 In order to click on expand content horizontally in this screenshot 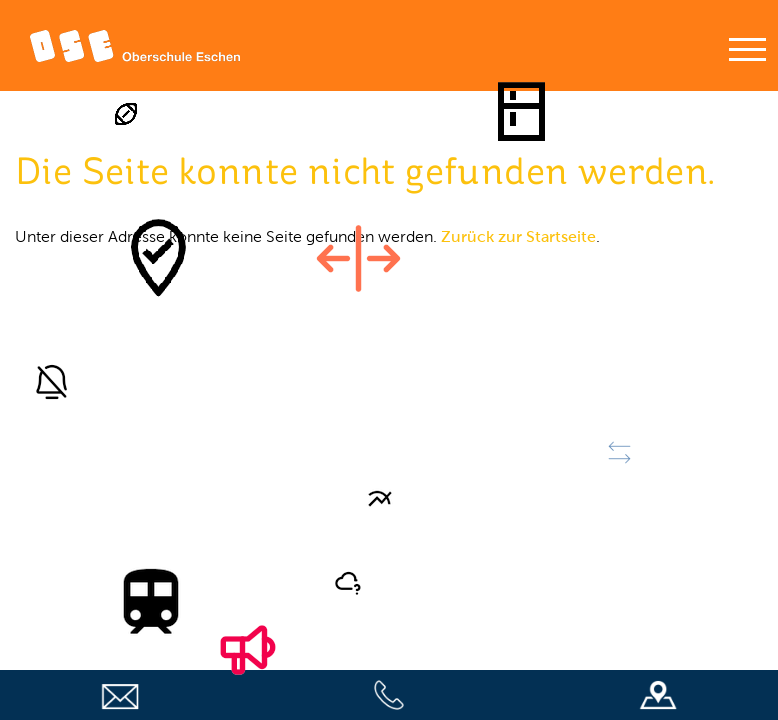, I will do `click(358, 258)`.